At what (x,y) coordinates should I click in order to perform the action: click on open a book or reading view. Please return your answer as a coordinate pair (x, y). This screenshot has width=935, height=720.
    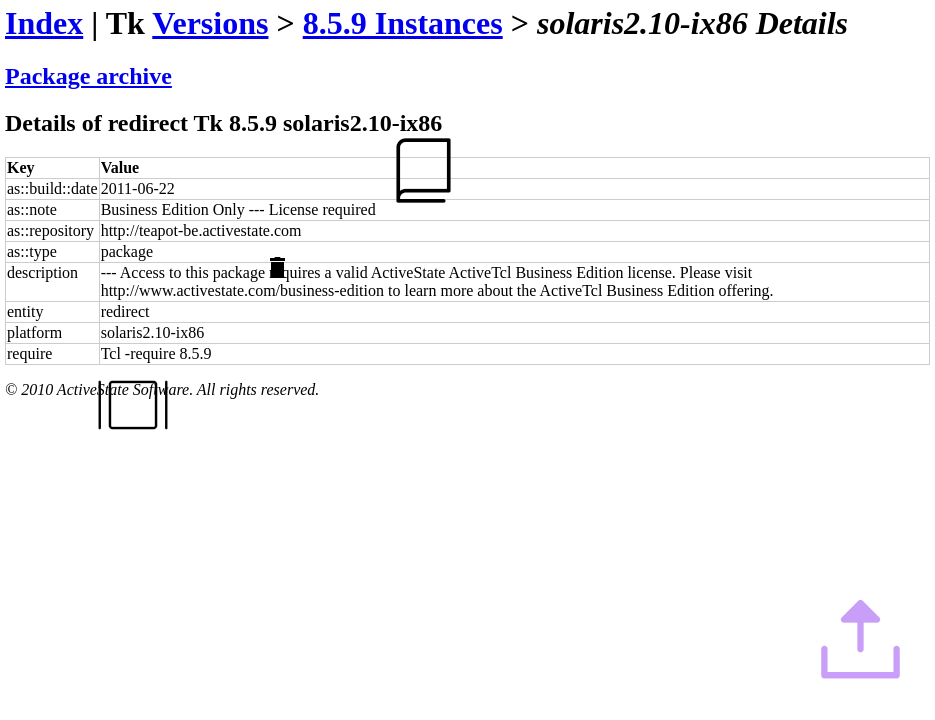
    Looking at the image, I should click on (423, 170).